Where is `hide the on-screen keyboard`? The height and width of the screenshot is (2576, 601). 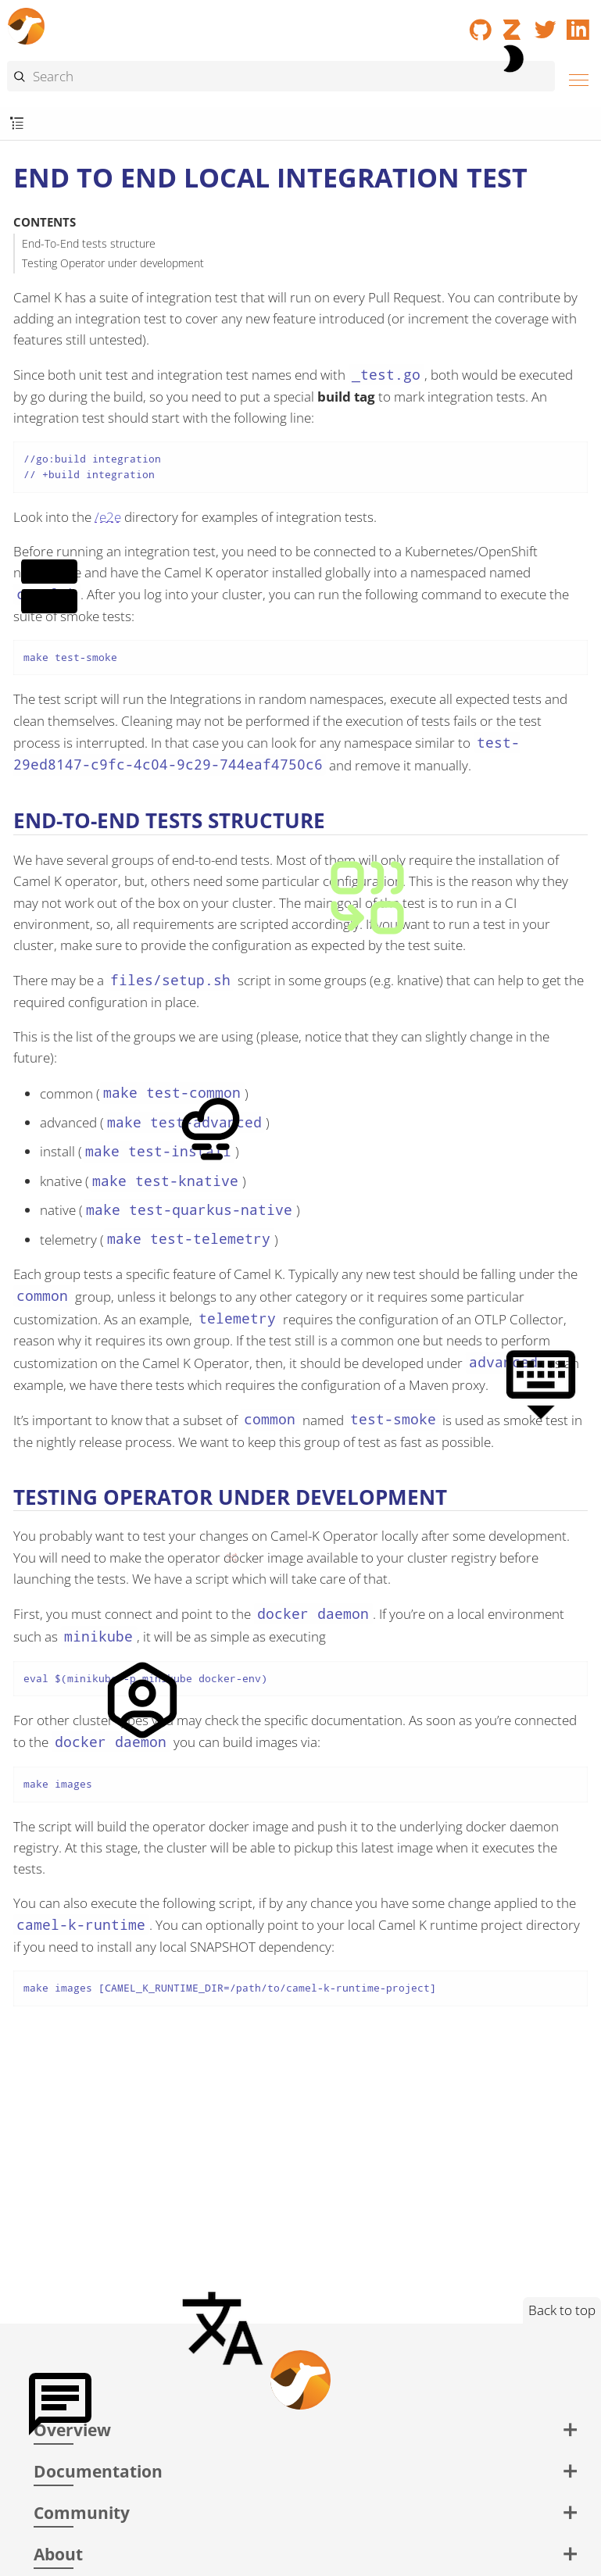 hide the on-screen keyboard is located at coordinates (541, 1381).